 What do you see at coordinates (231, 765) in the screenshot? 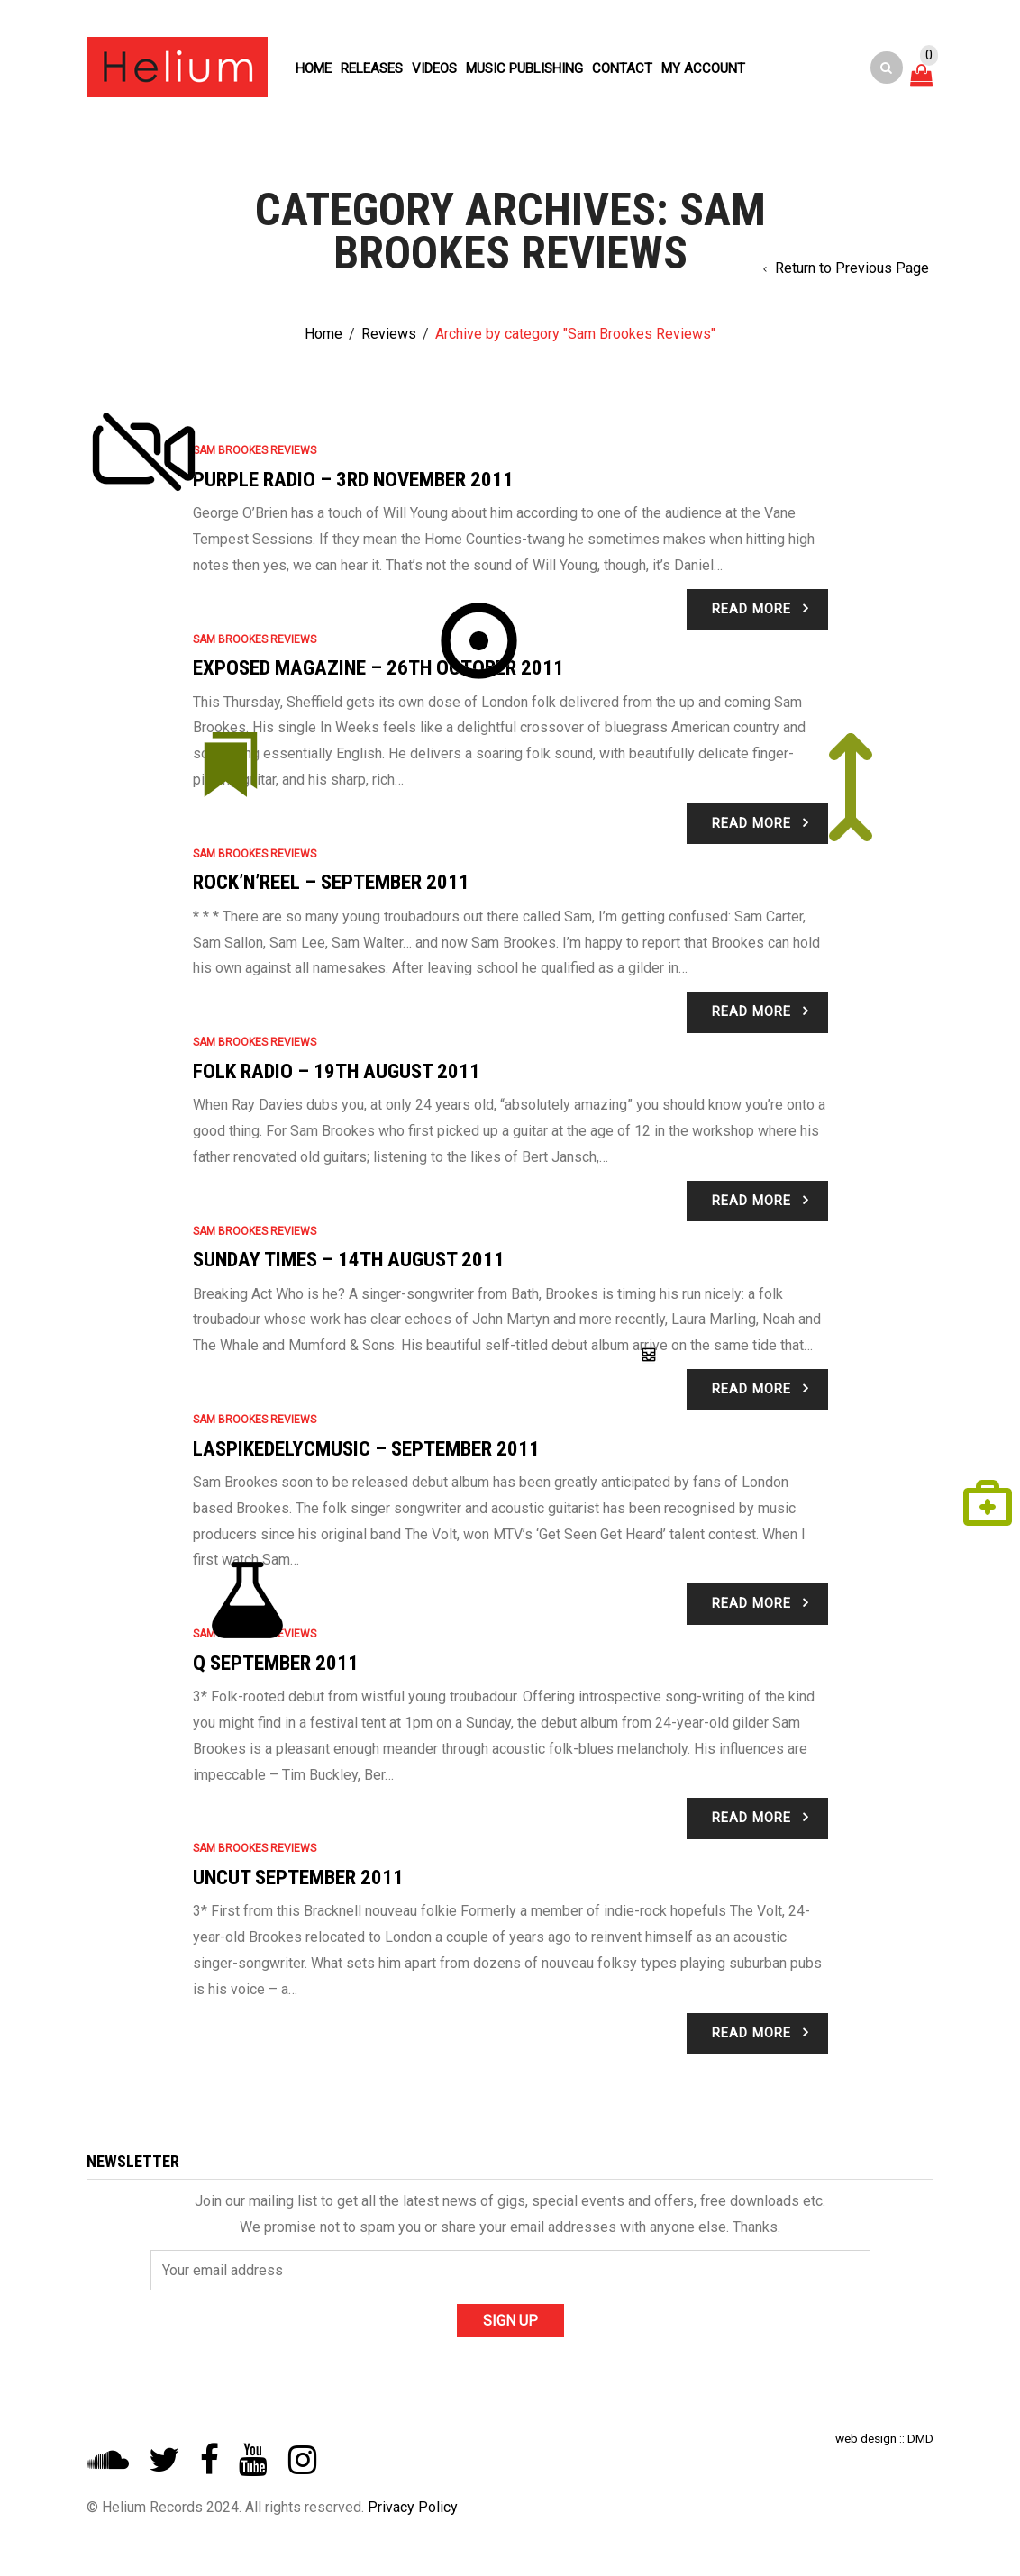
I see `view your saved bookmarks` at bounding box center [231, 765].